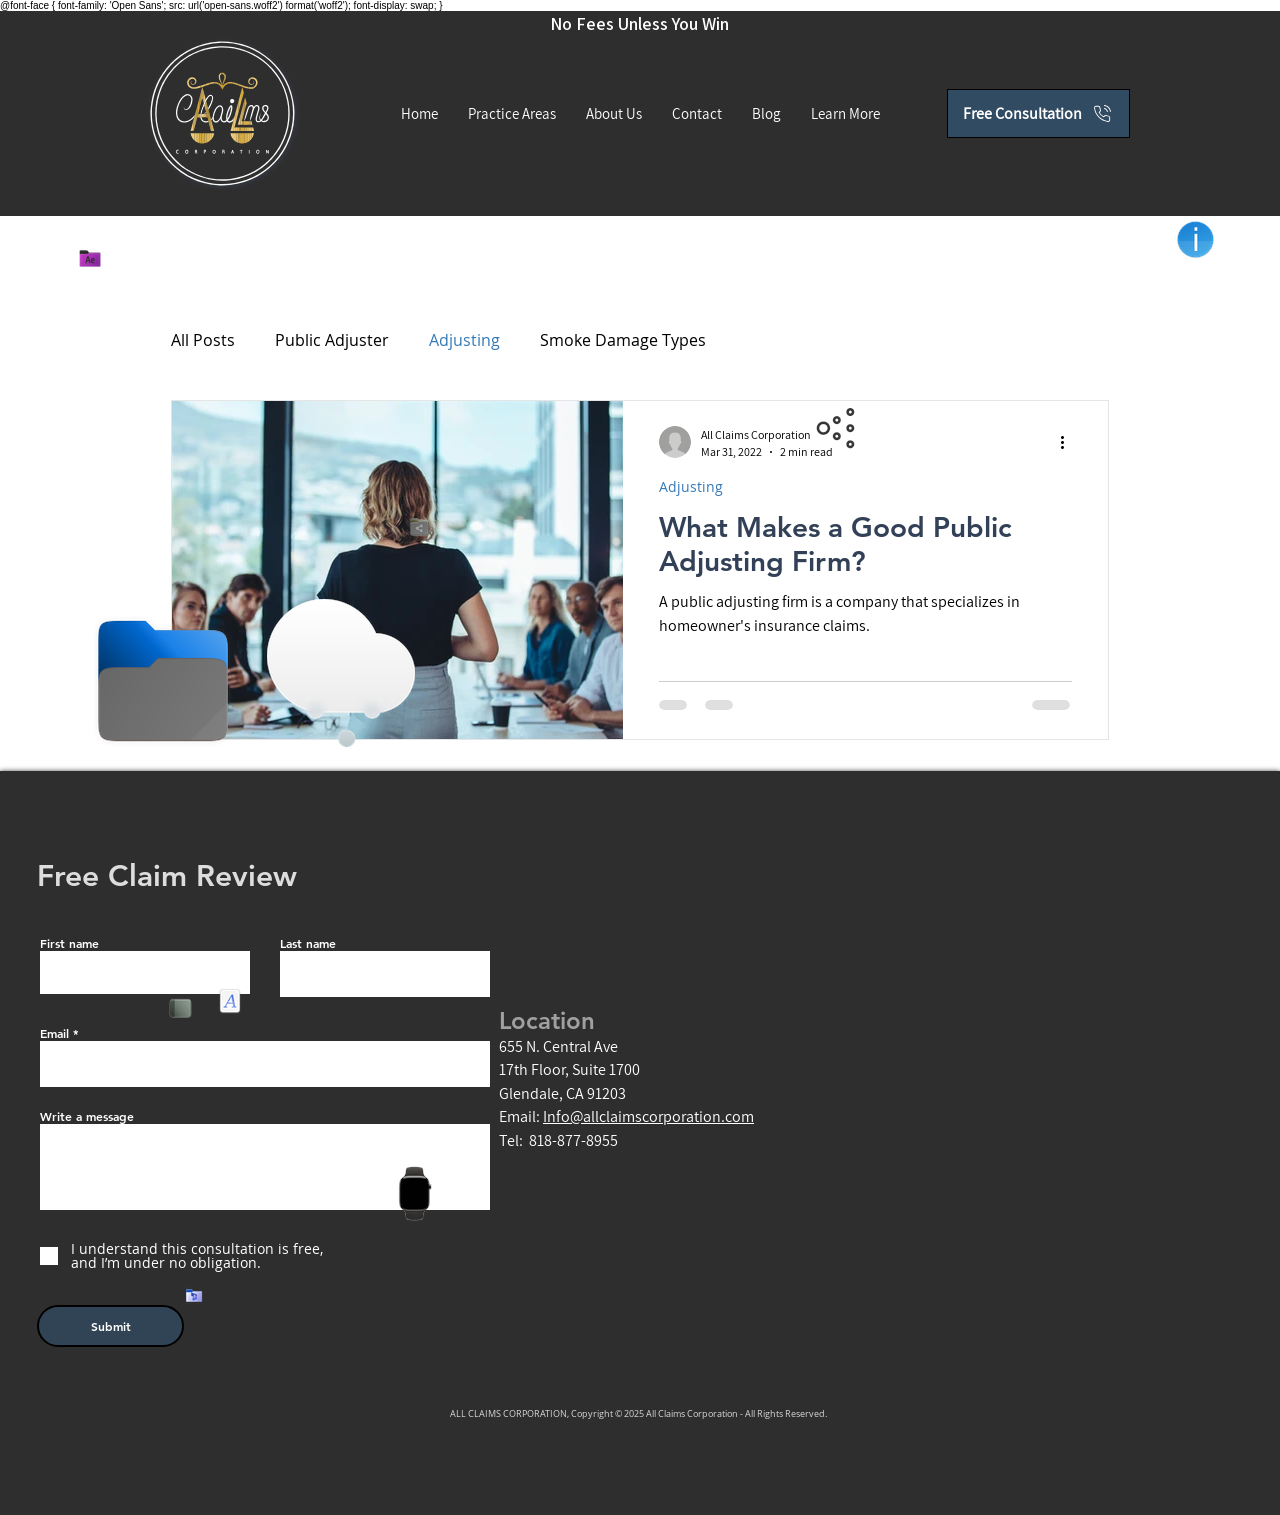 The width and height of the screenshot is (1280, 1515). I want to click on open a font file, so click(230, 1001).